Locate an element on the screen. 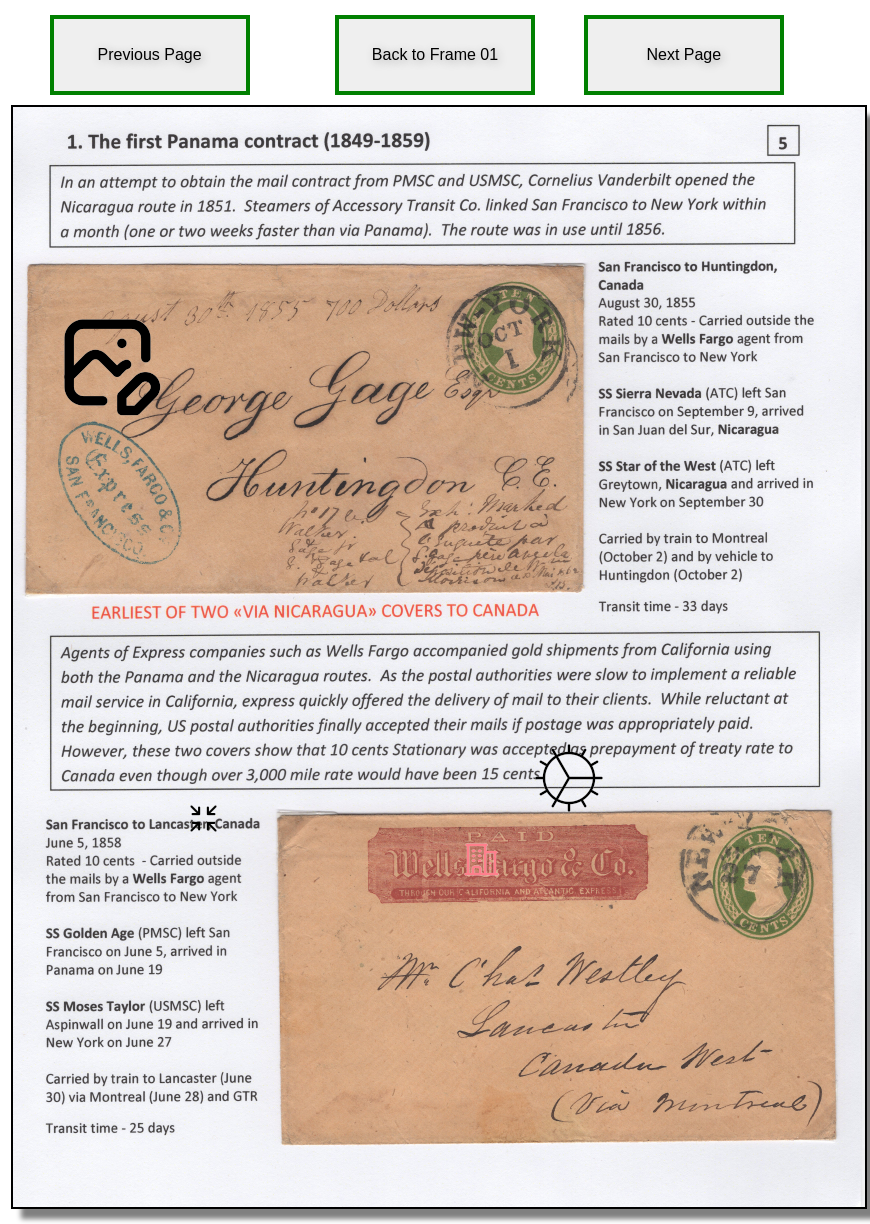 The width and height of the screenshot is (870, 1224). view office or workplace location is located at coordinates (481, 859).